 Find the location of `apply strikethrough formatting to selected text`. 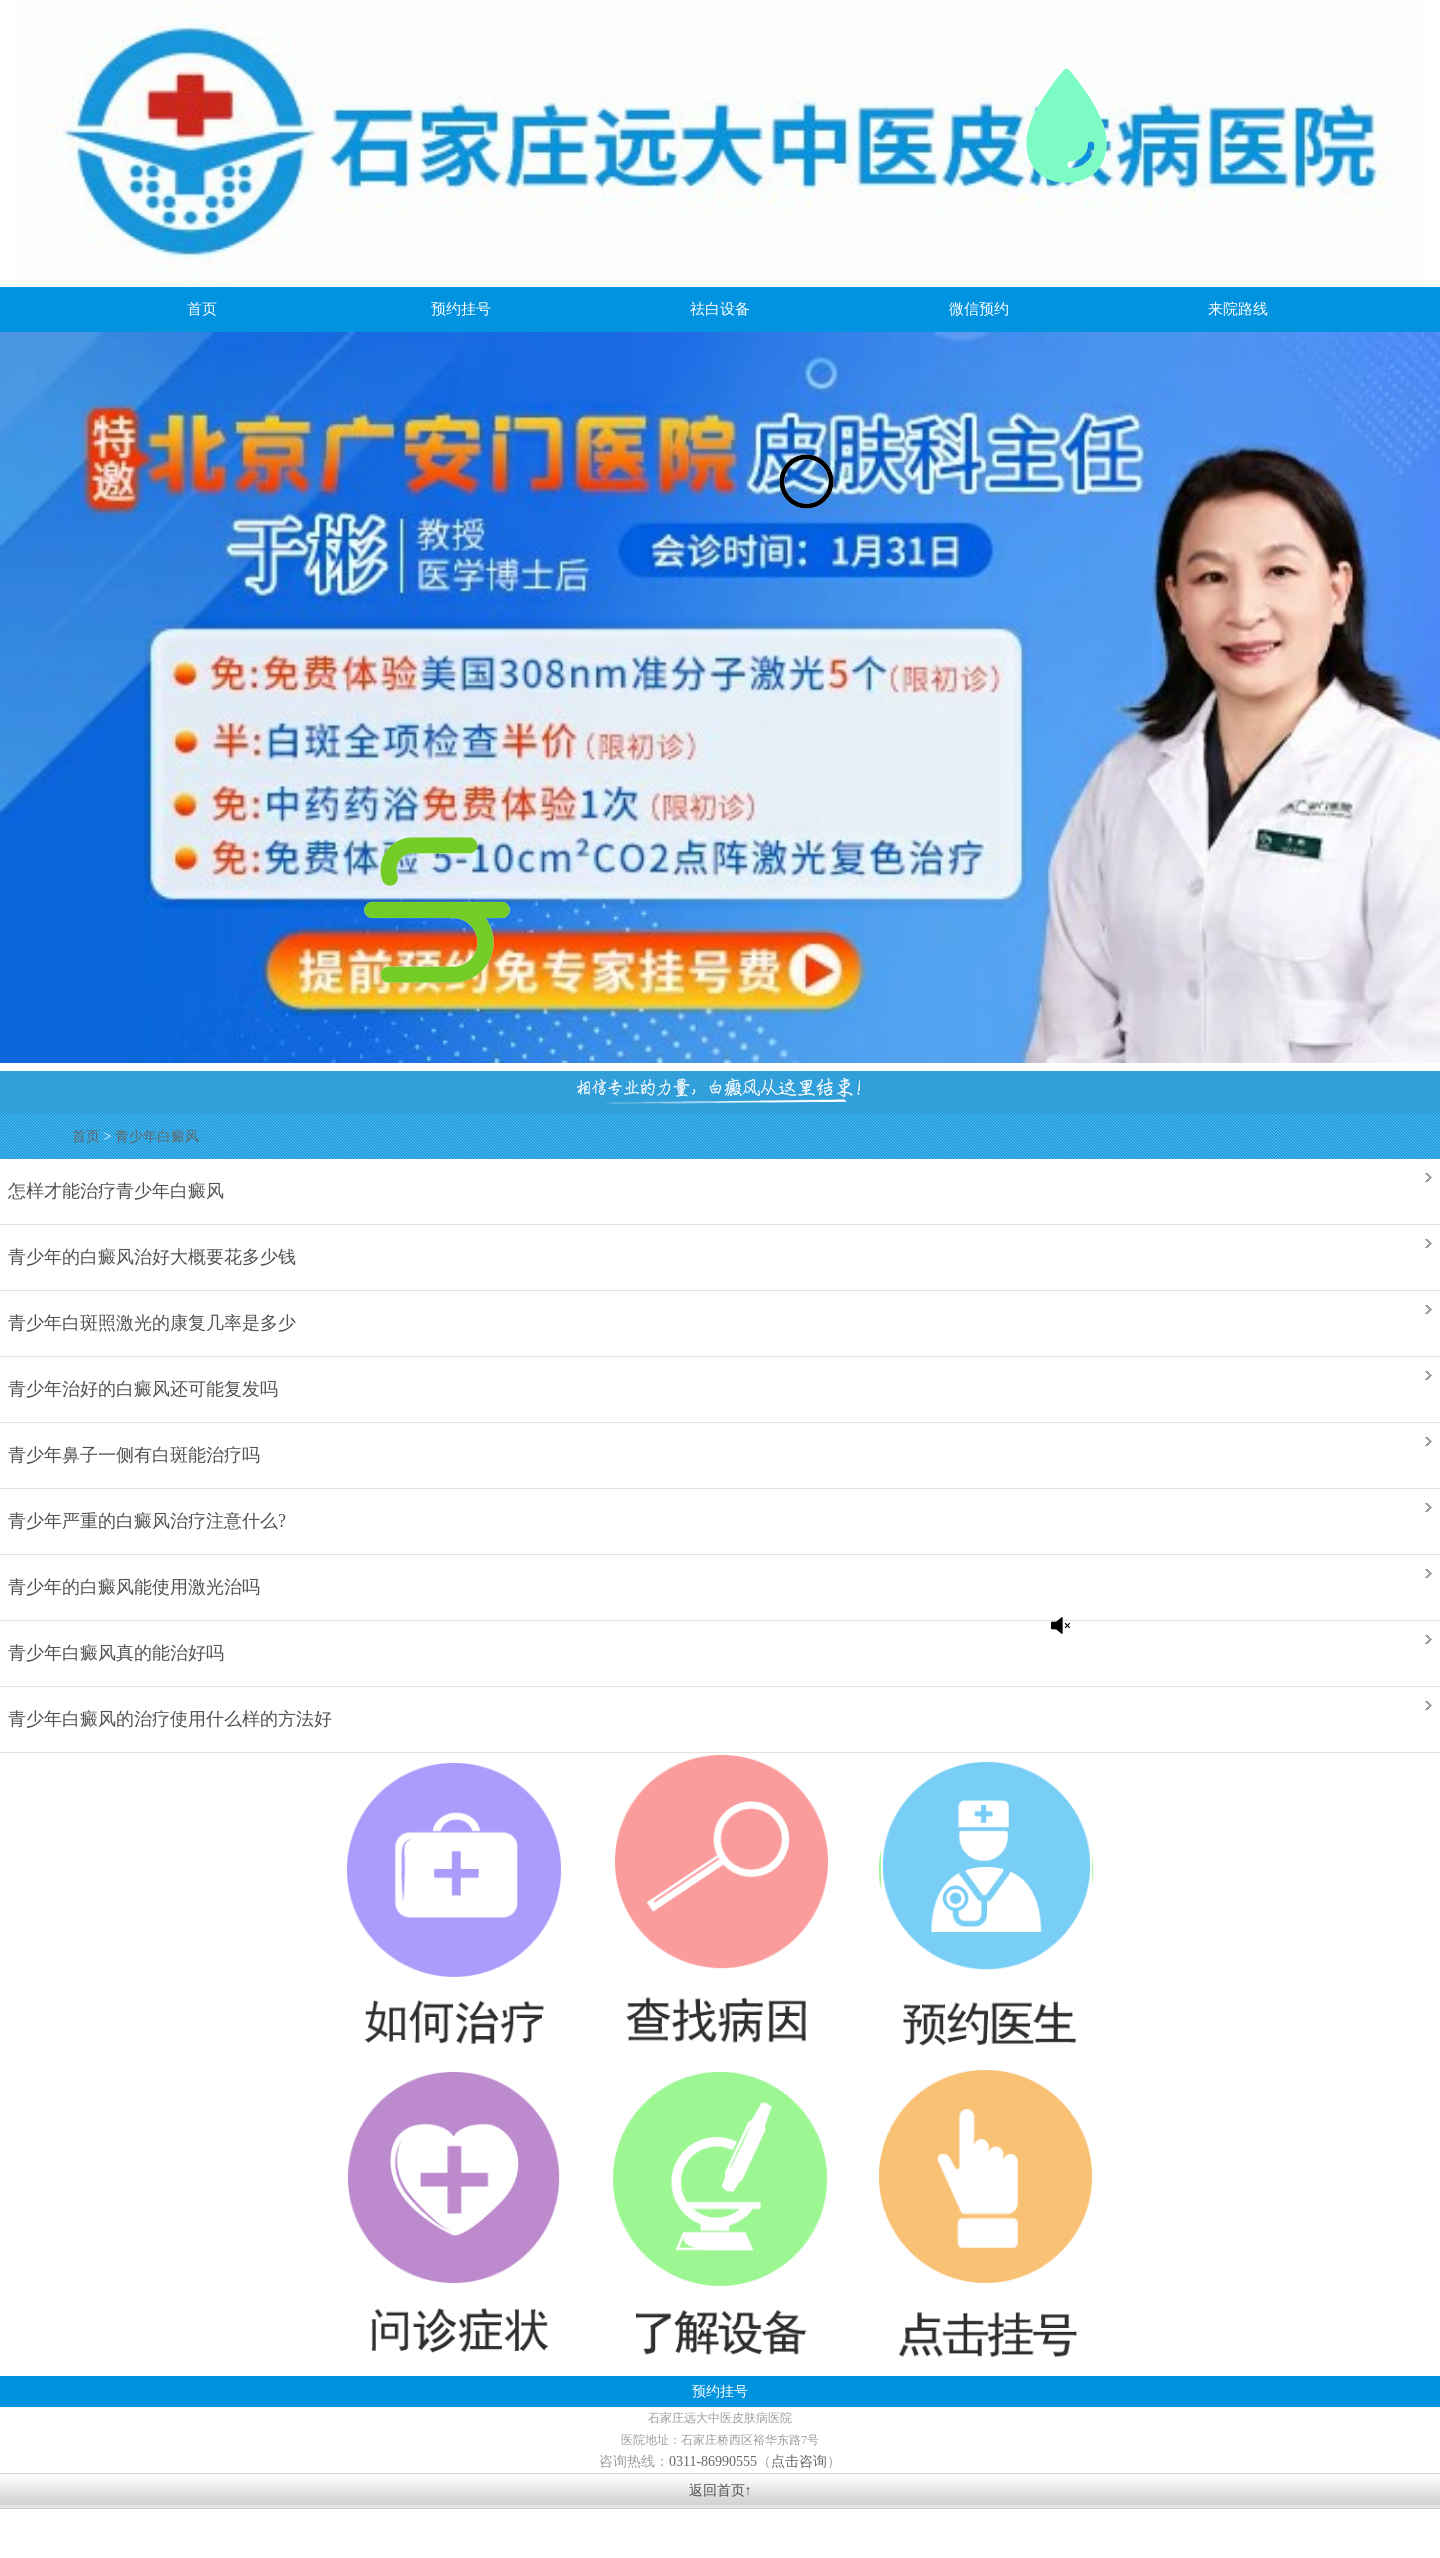

apply strikethrough formatting to selected text is located at coordinates (437, 910).